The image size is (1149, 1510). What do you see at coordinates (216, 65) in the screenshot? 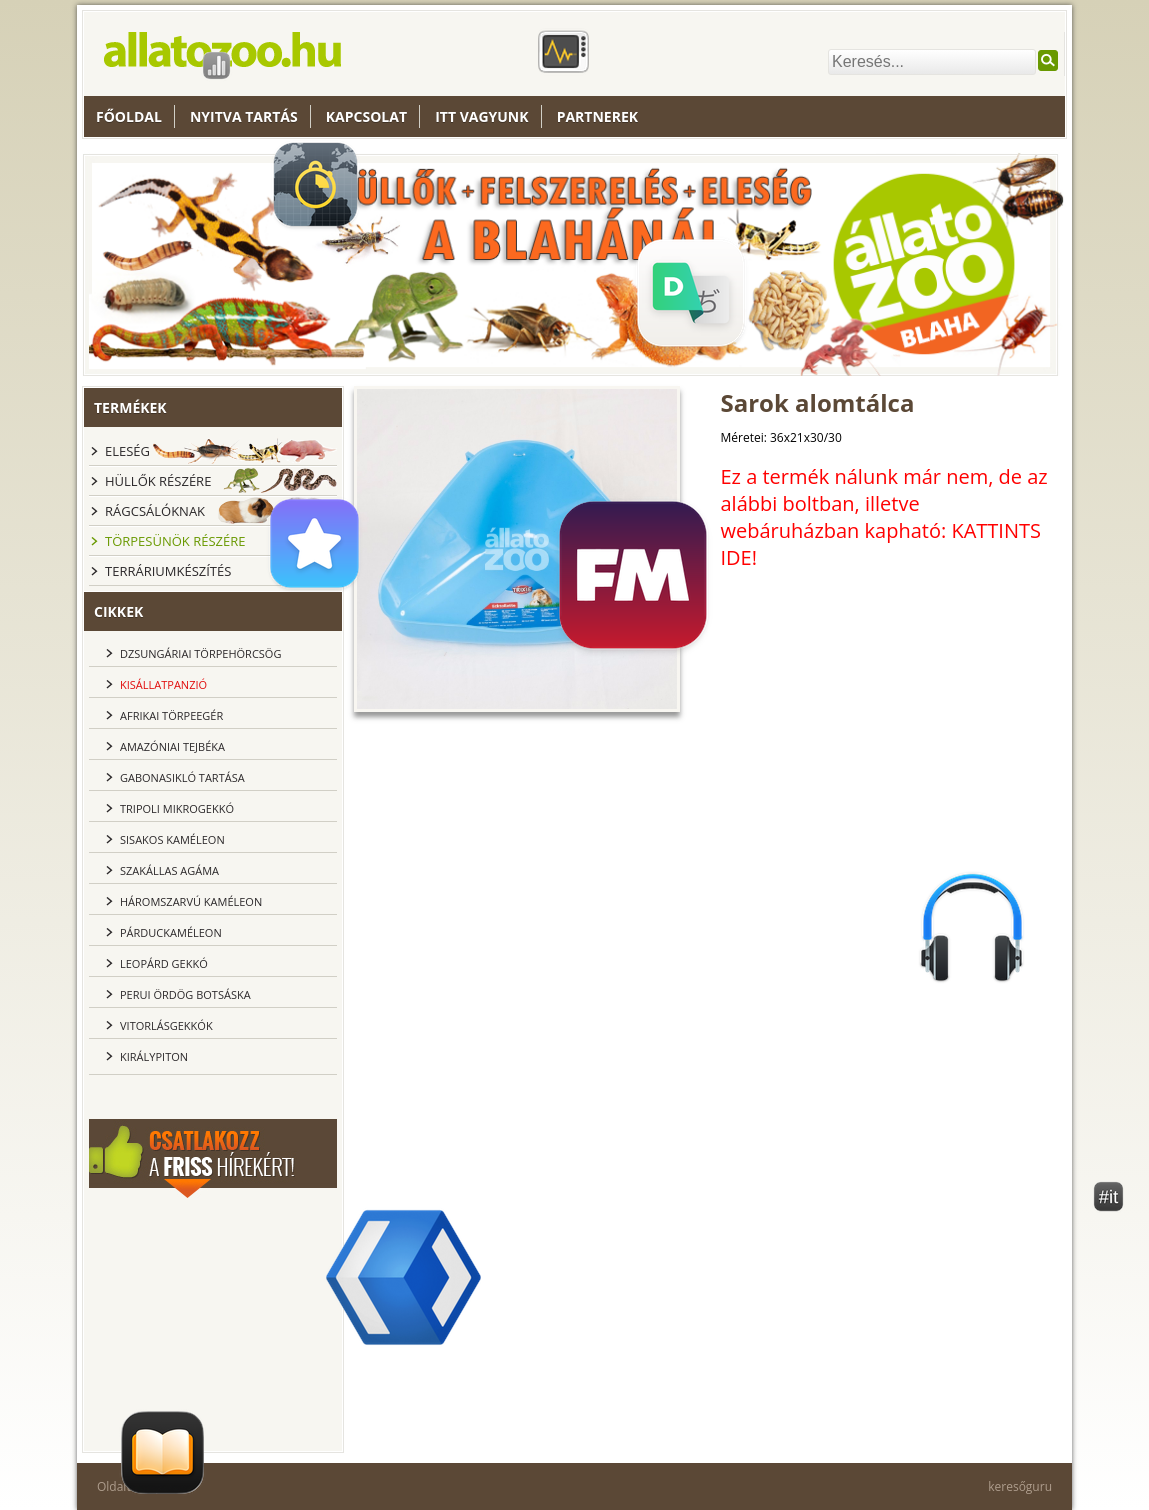
I see `open numbers spreadsheet app` at bounding box center [216, 65].